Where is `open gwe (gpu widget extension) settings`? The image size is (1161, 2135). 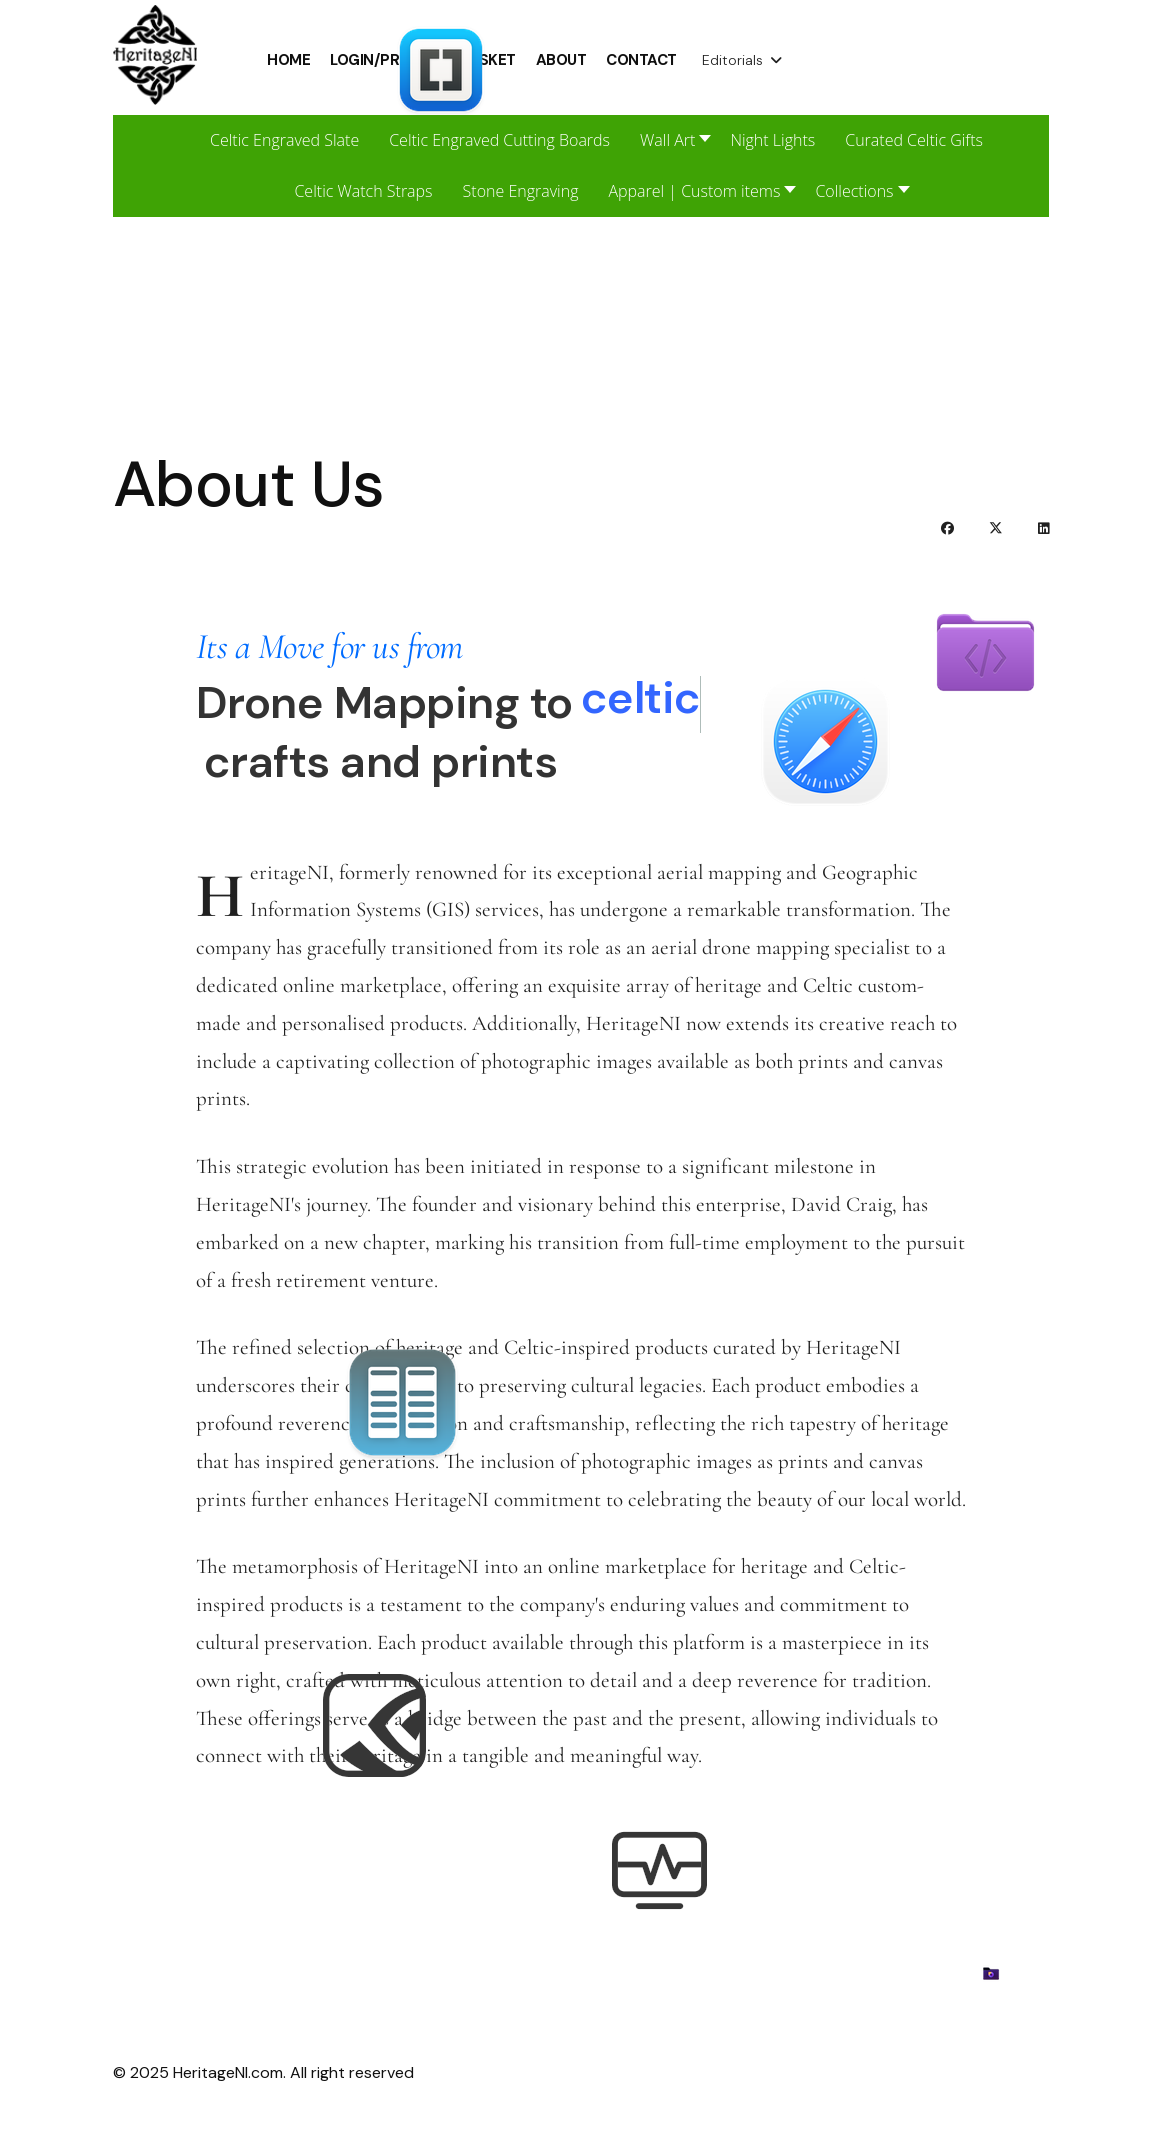 open gwe (gpu widget extension) settings is located at coordinates (374, 1725).